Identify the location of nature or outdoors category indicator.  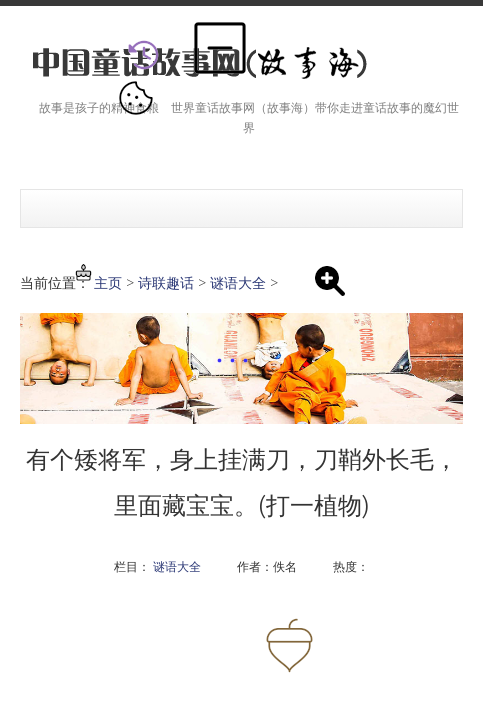
(289, 645).